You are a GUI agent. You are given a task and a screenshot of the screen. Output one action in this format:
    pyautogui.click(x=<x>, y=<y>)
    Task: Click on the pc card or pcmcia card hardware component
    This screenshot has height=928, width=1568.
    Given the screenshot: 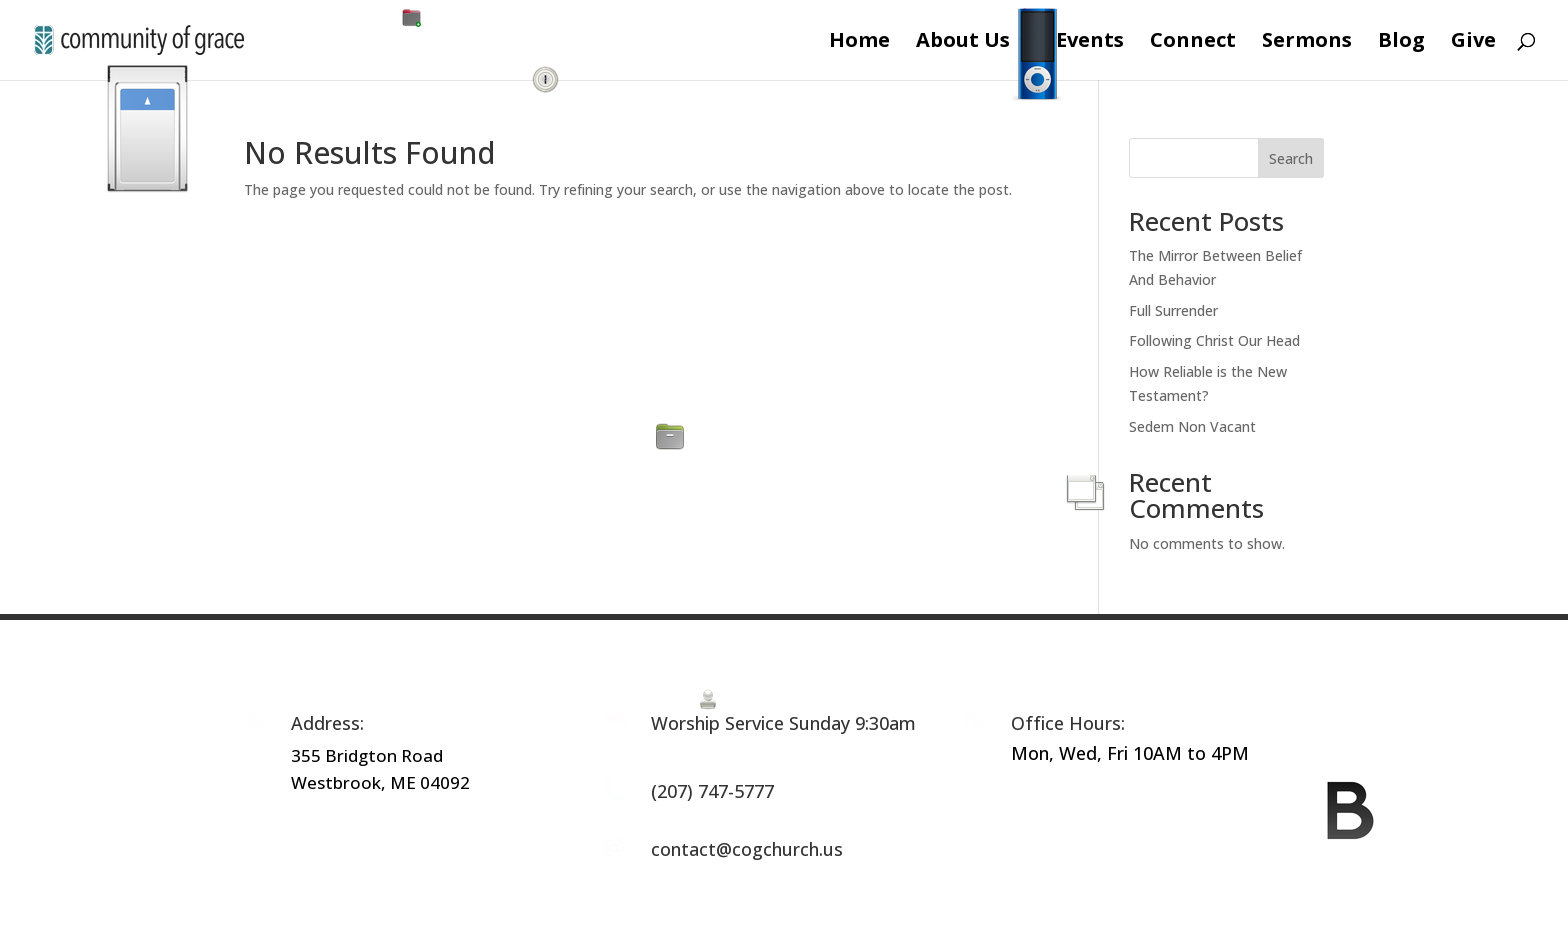 What is the action you would take?
    pyautogui.click(x=148, y=129)
    